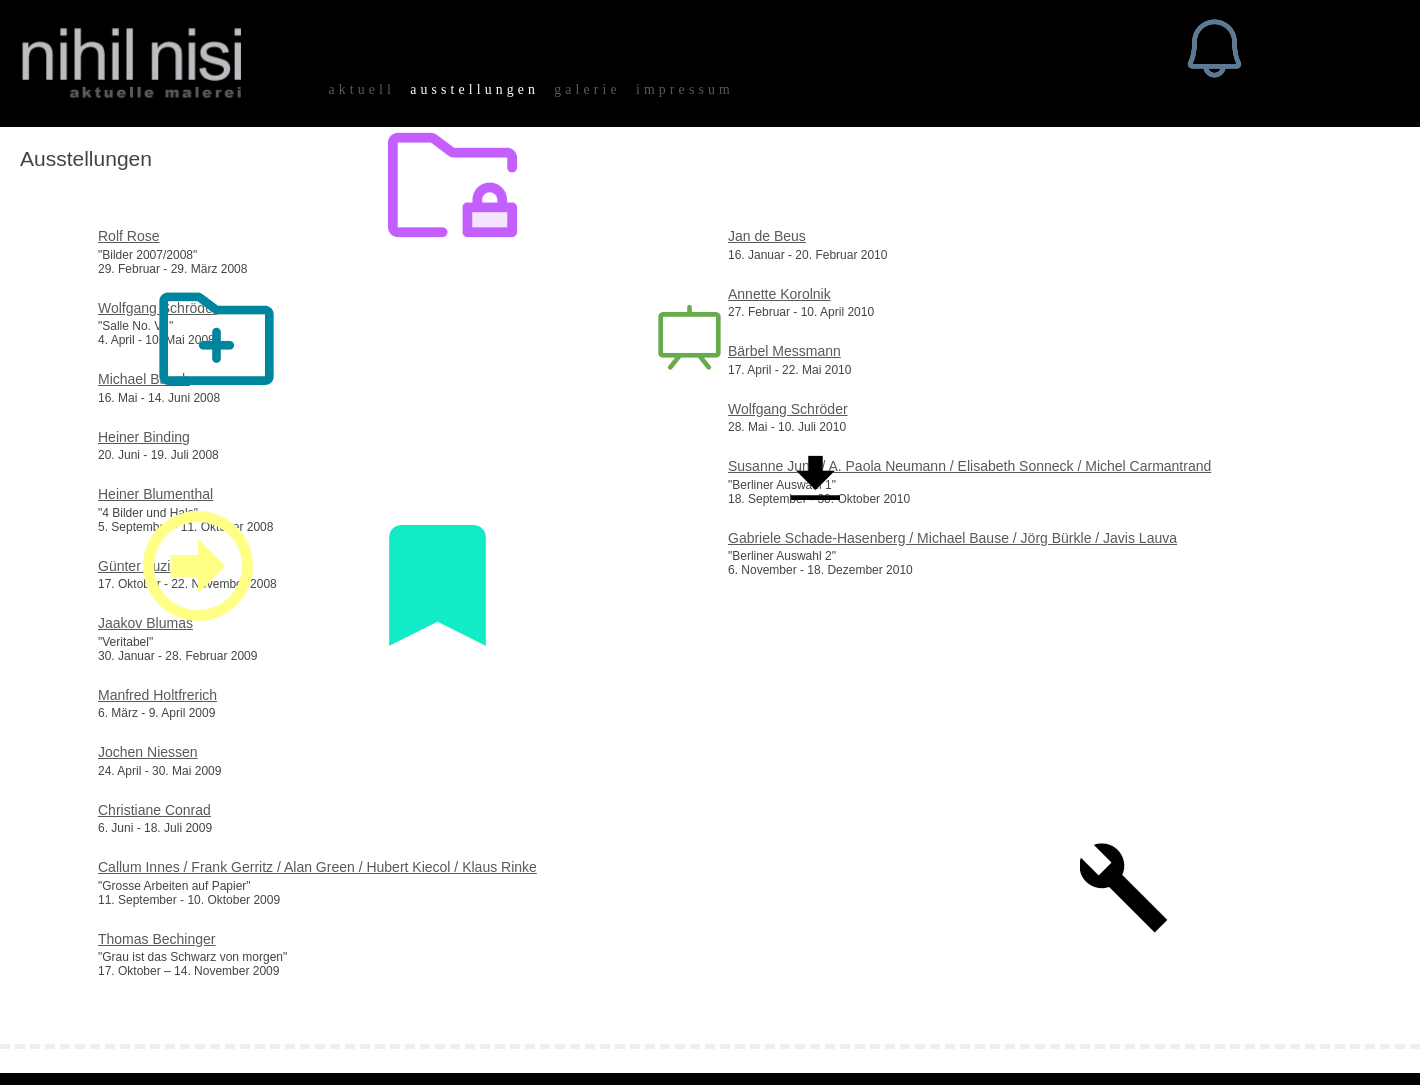 Image resolution: width=1420 pixels, height=1085 pixels. Describe the element at coordinates (1125, 888) in the screenshot. I see `access settings or configuration options` at that location.